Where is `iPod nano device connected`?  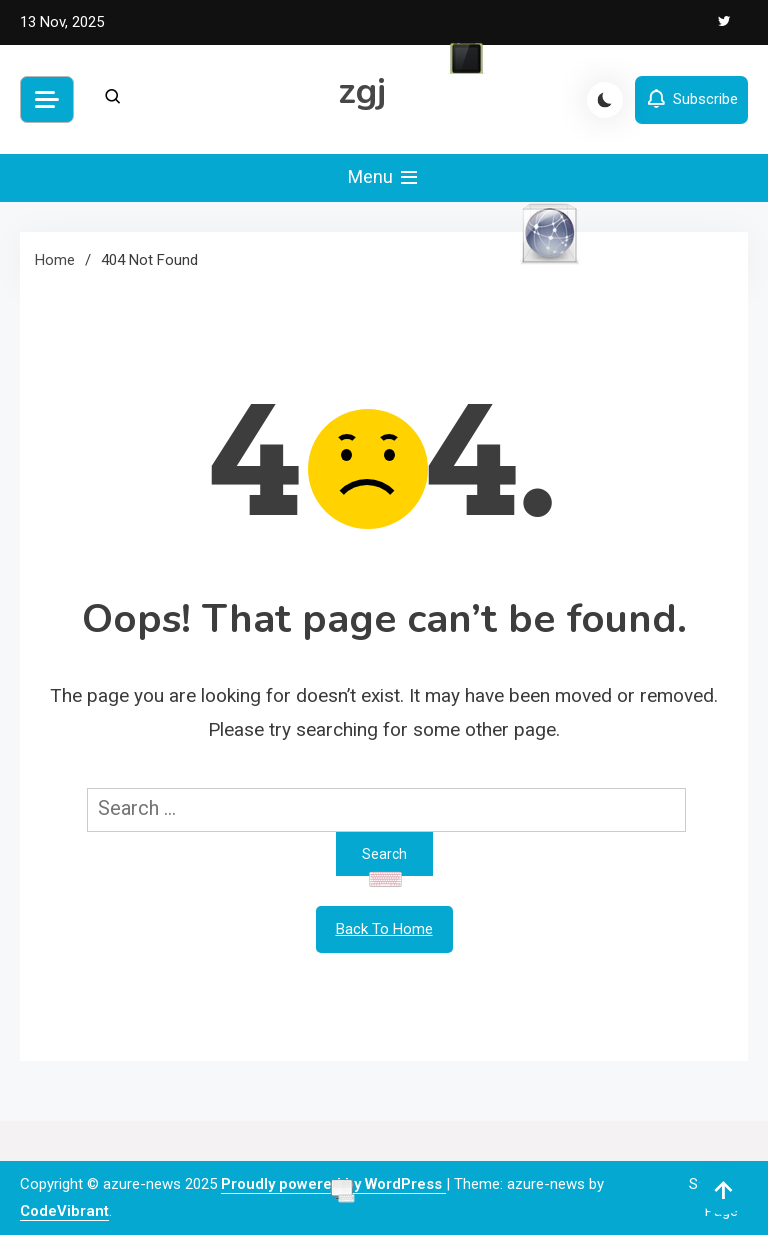 iPod nano device connected is located at coordinates (466, 58).